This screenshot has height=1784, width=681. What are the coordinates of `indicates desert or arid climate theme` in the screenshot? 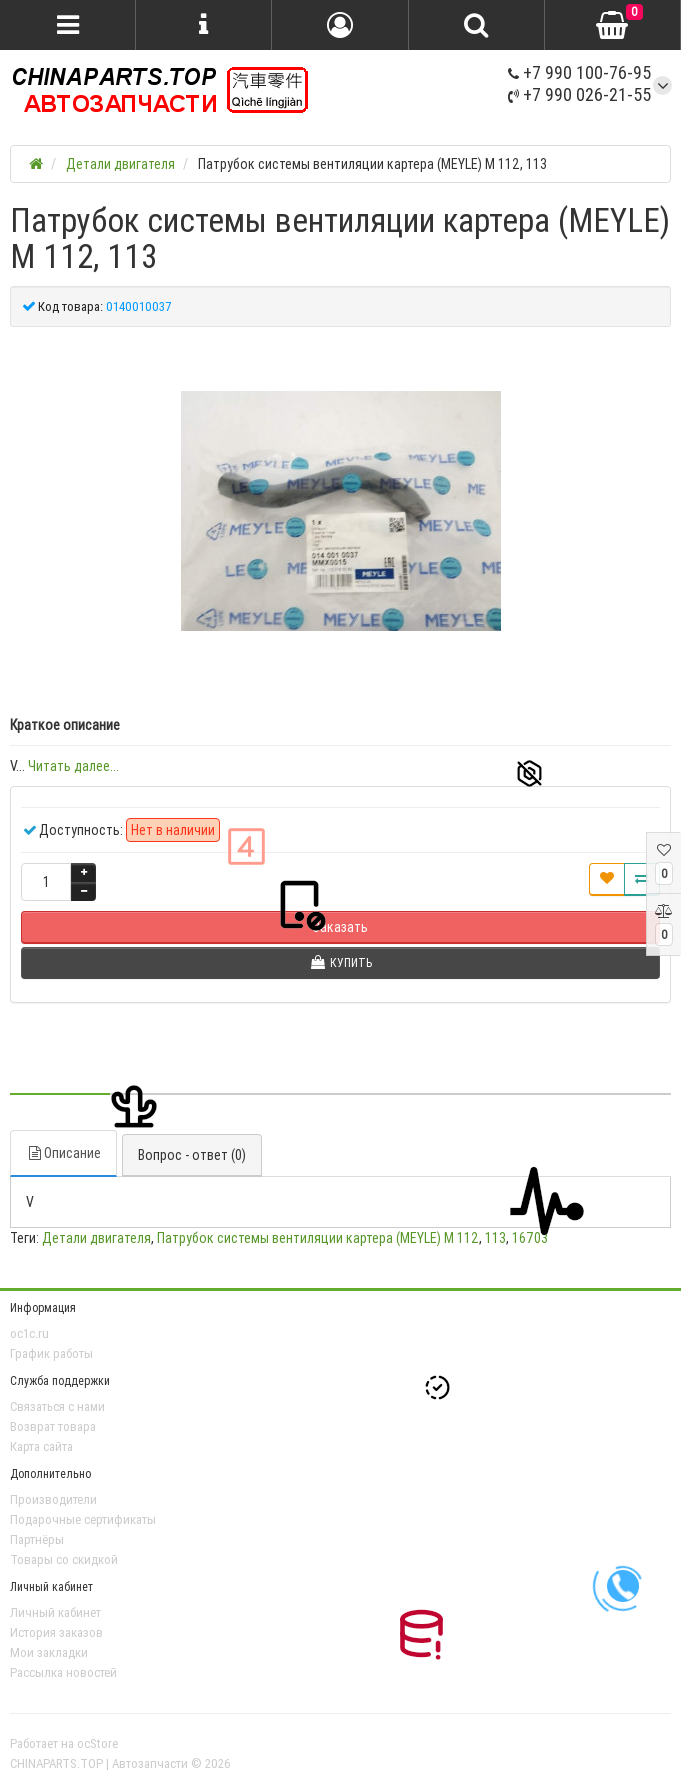 It's located at (134, 1108).